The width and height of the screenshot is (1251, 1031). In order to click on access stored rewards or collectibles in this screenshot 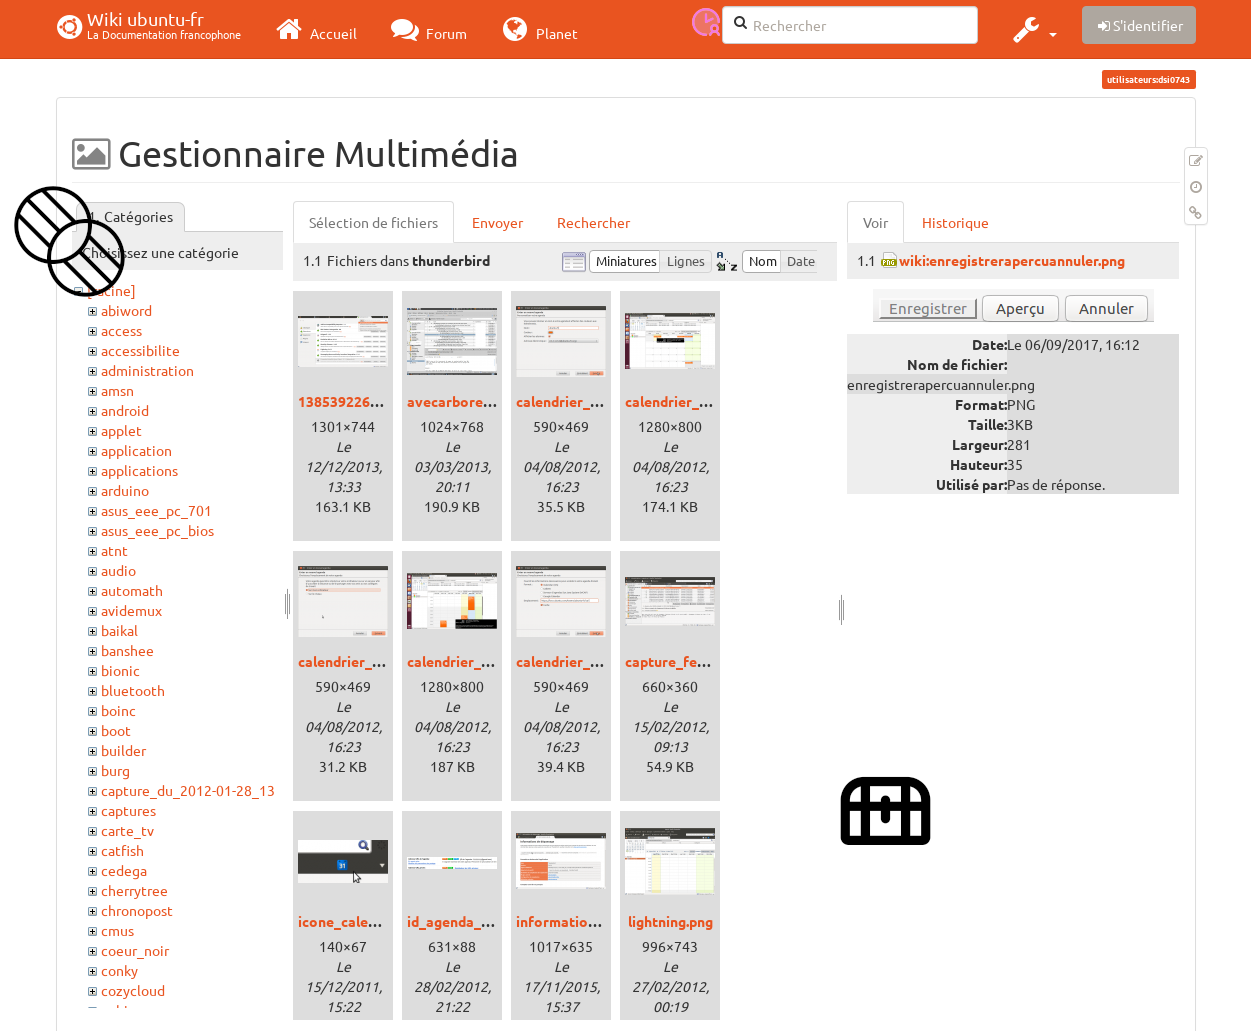, I will do `click(885, 812)`.